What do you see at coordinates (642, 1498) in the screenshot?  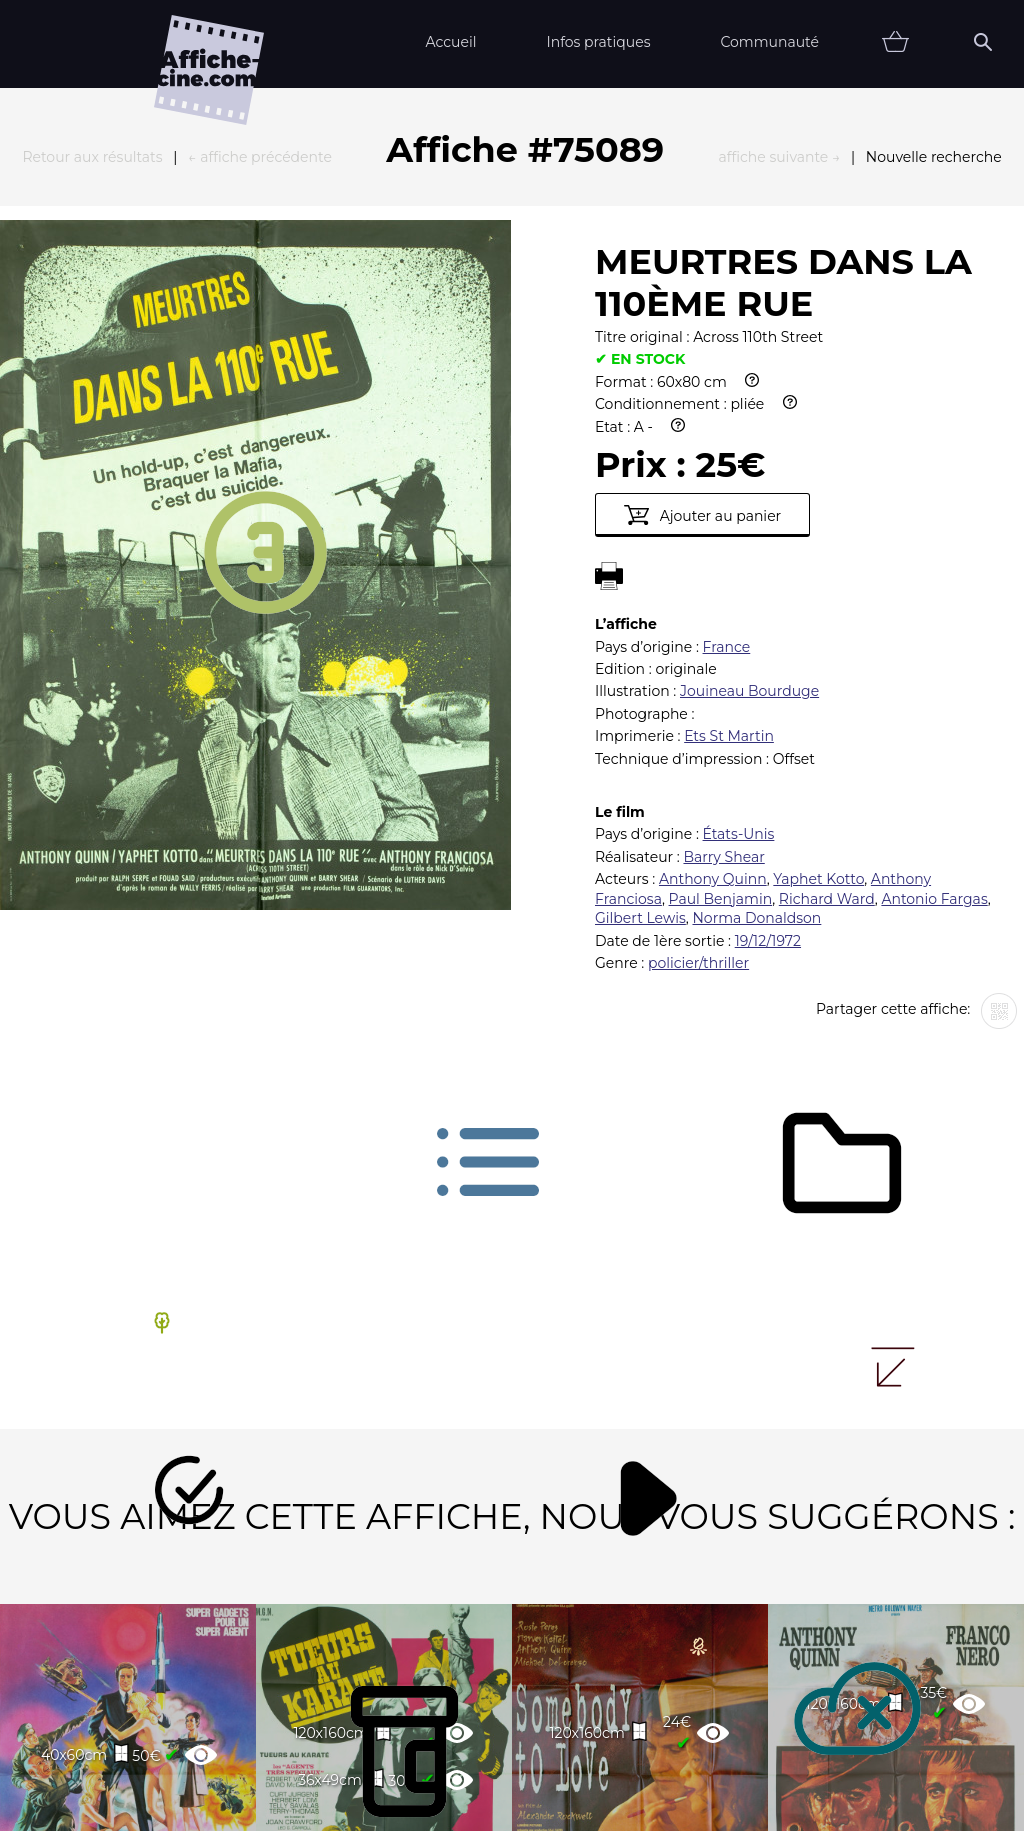 I see `go to next item or screen` at bounding box center [642, 1498].